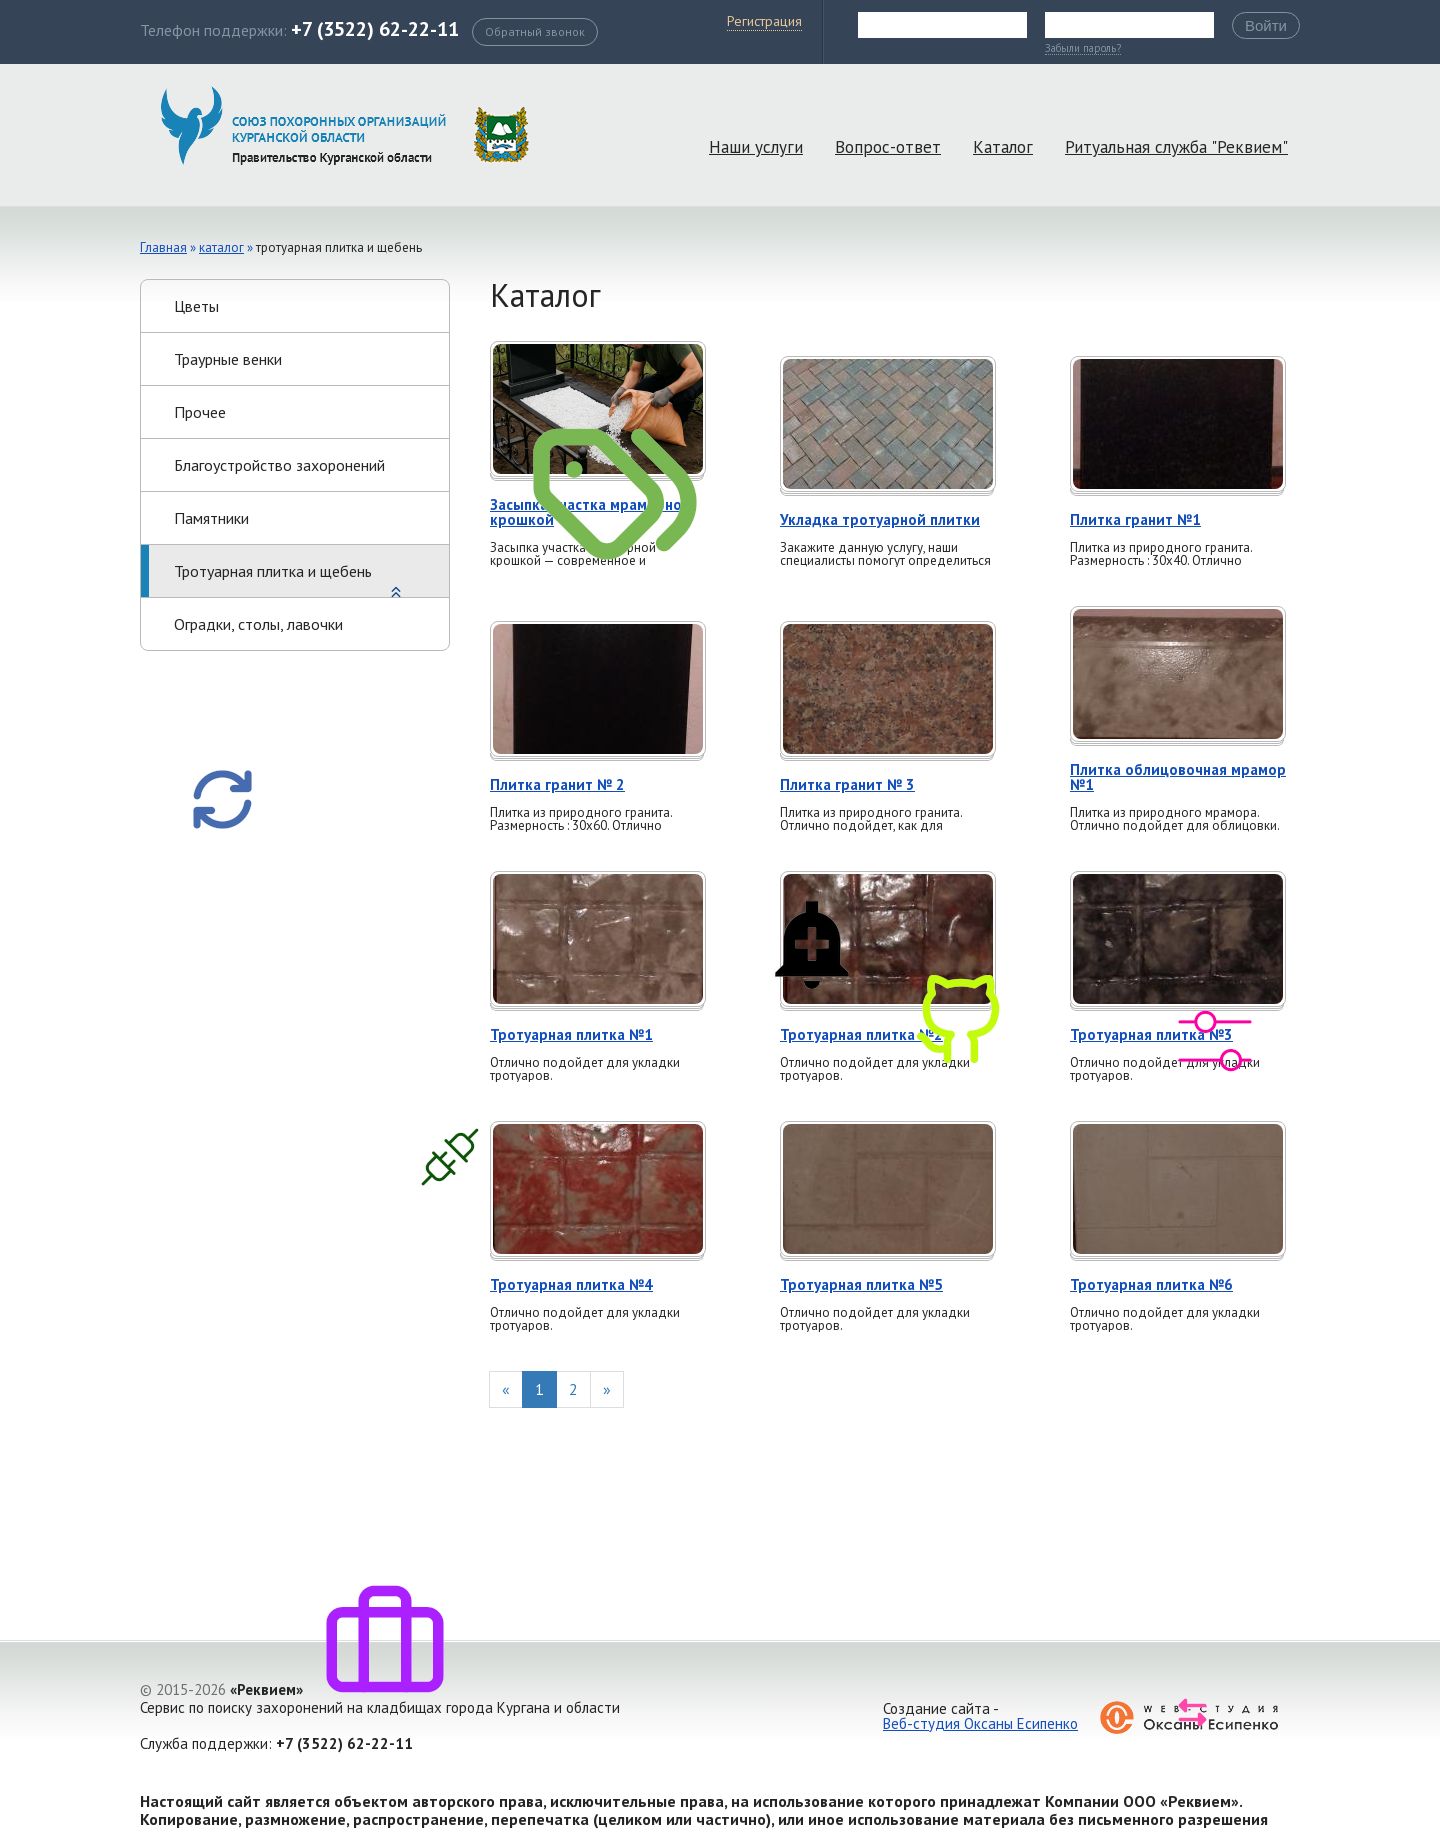 The image size is (1440, 1832). Describe the element at coordinates (450, 1157) in the screenshot. I see `connect or establish a connection` at that location.